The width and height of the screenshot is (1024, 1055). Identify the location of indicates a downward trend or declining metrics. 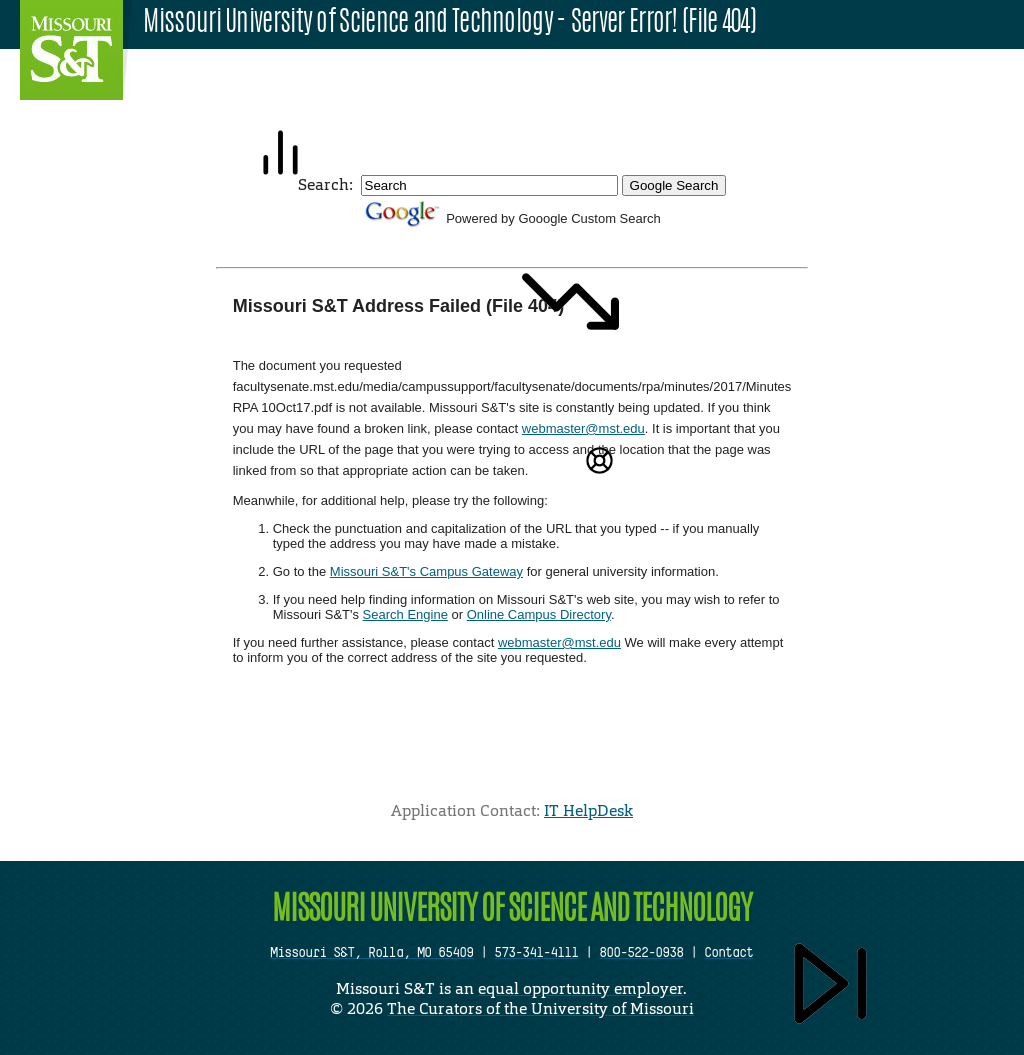
(570, 301).